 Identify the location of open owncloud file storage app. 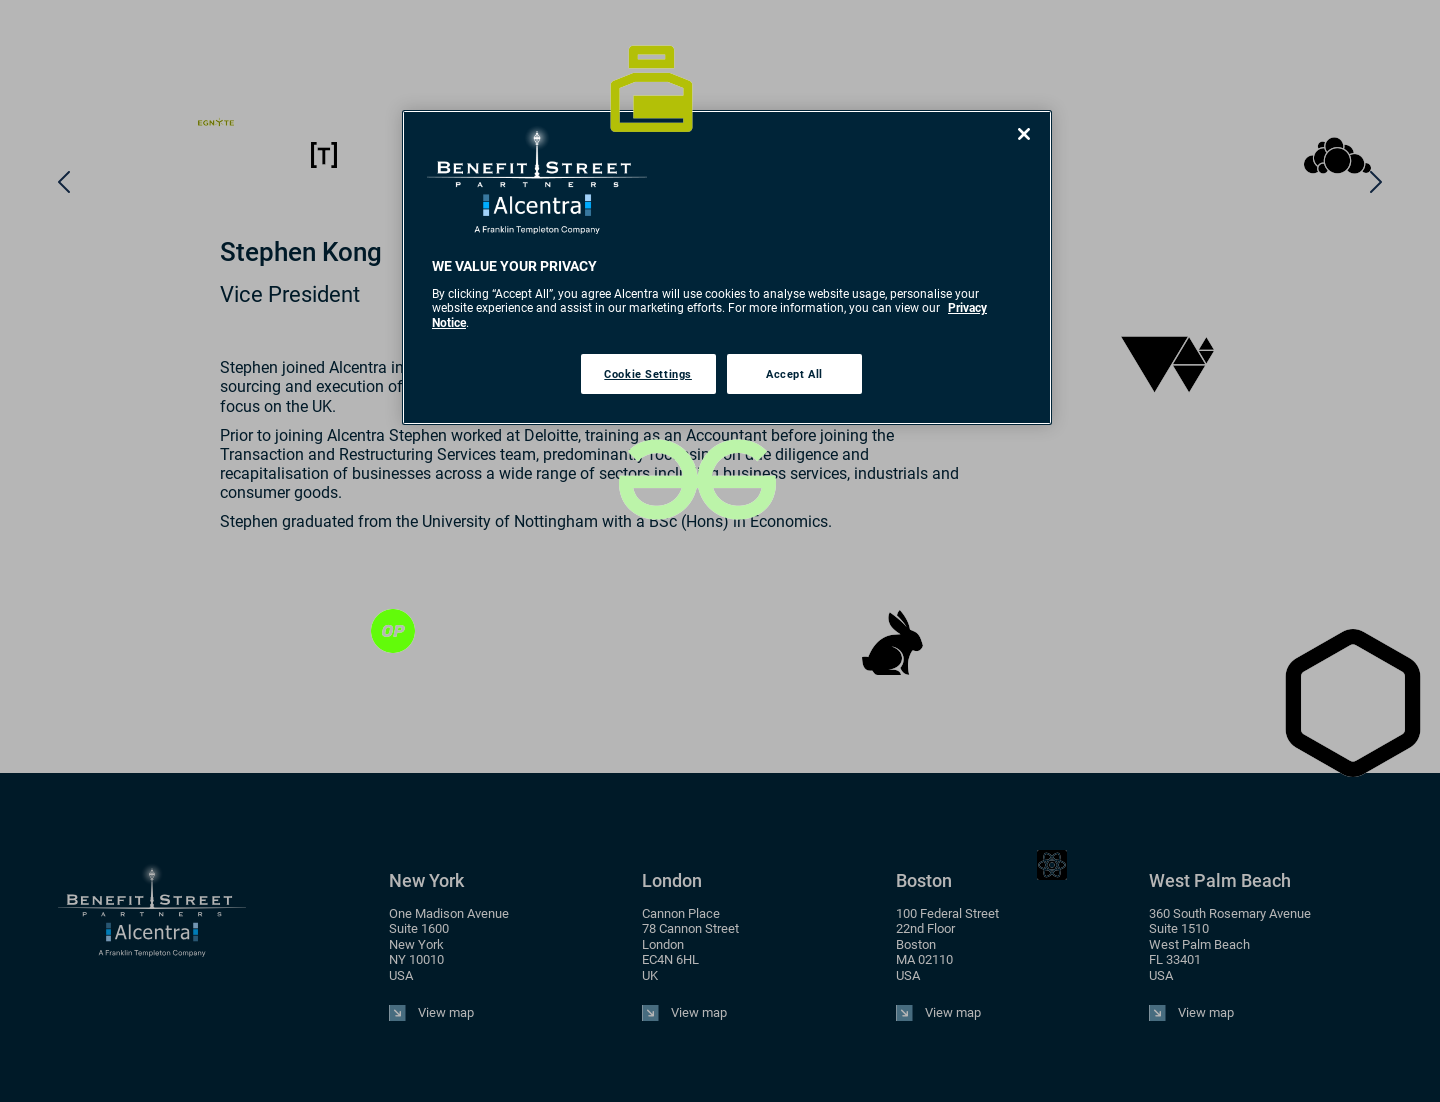
(1337, 155).